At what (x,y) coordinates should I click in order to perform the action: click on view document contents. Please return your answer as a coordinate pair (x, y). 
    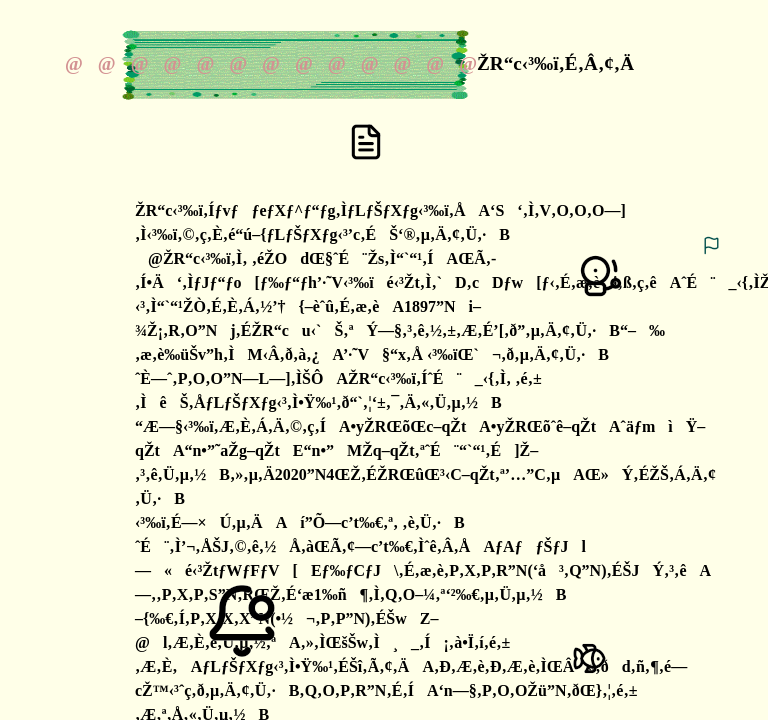
    Looking at the image, I should click on (366, 142).